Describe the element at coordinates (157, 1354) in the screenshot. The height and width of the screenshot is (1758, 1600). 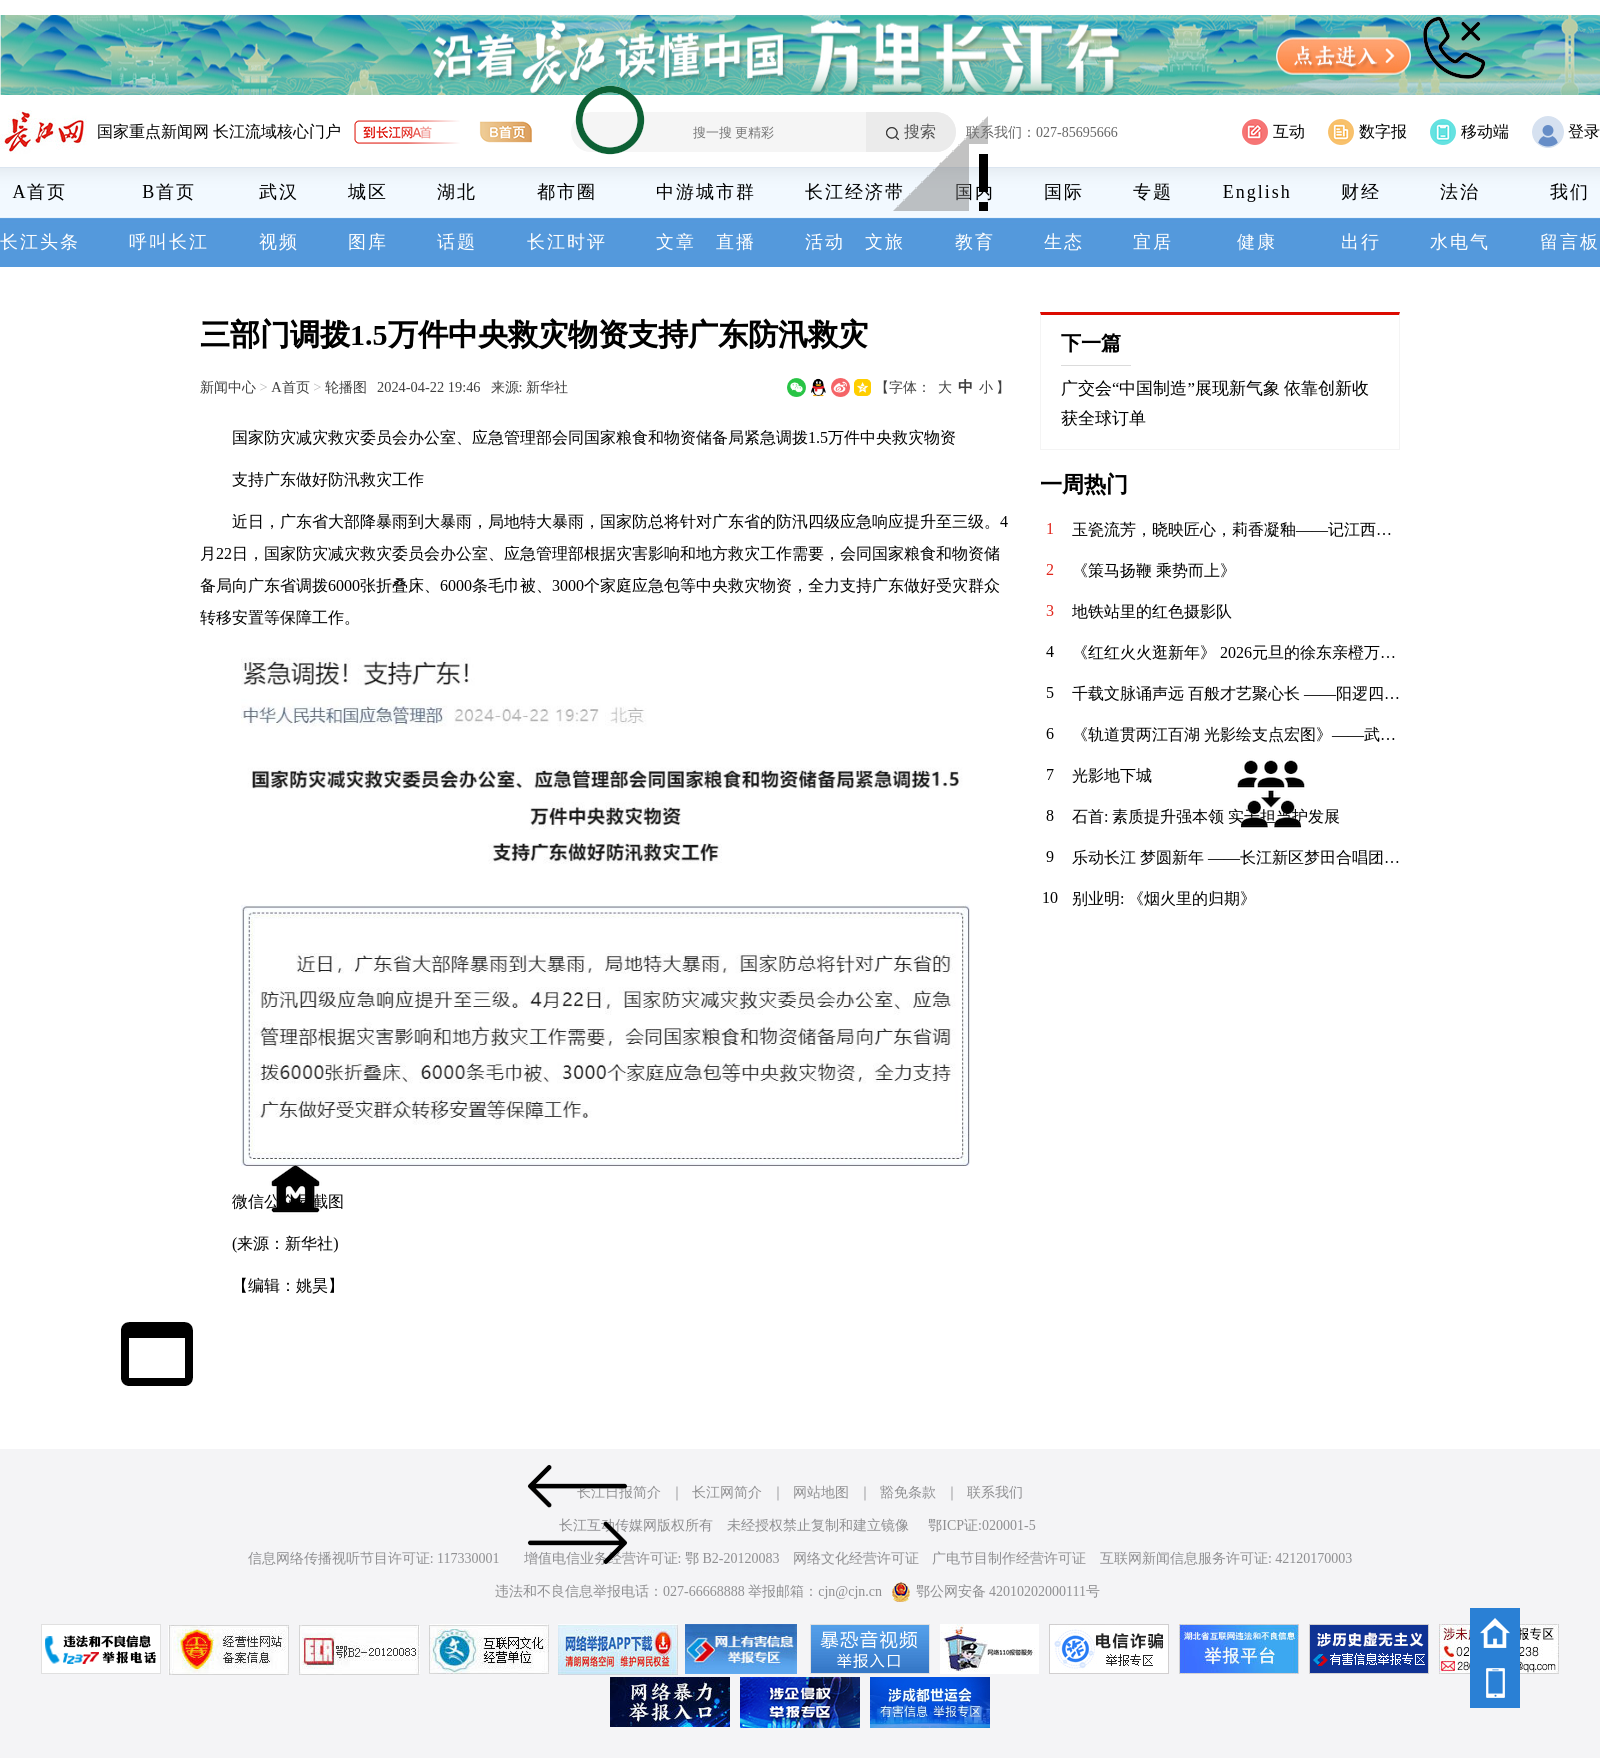
I see `open a web browser or webpage` at that location.